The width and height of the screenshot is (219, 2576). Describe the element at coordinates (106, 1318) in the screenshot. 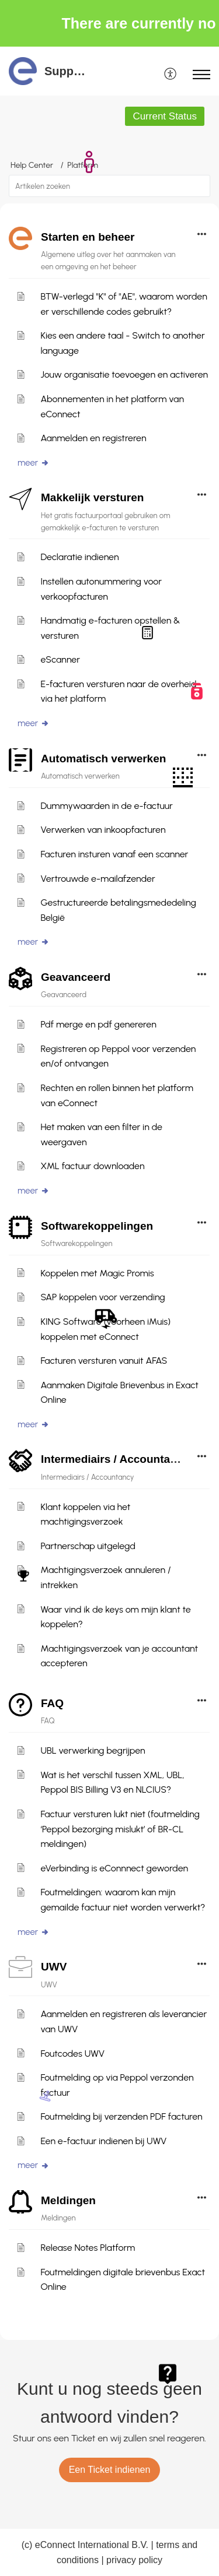

I see `select electric rickshaw as transport option` at that location.